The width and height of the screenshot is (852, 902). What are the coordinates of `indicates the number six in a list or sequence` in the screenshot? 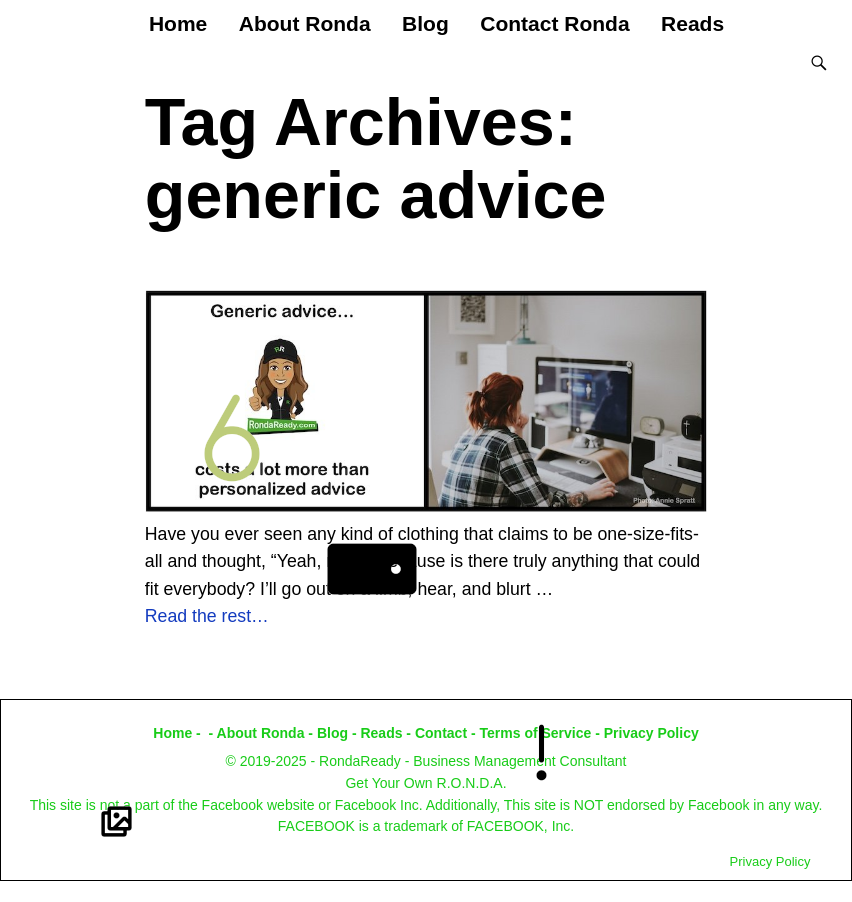 It's located at (232, 438).